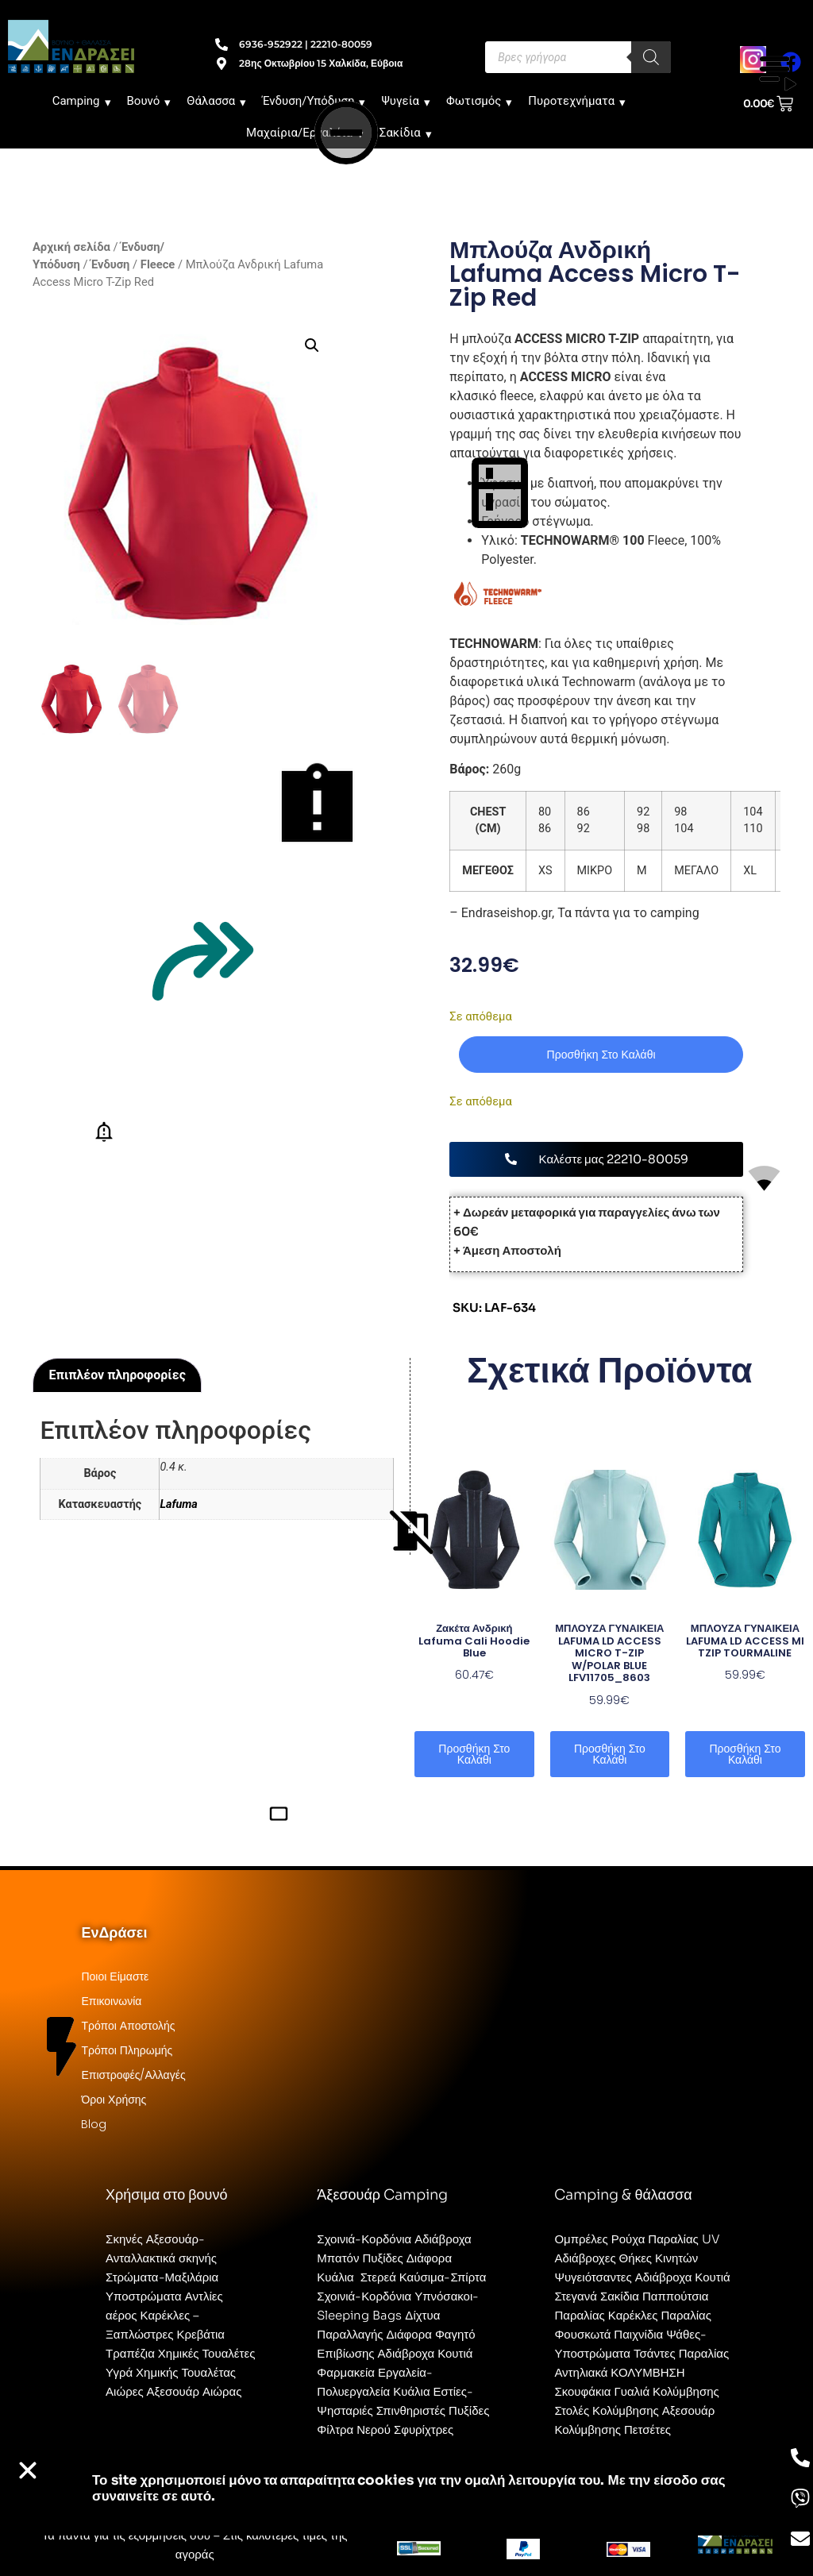 Image resolution: width=813 pixels, height=2576 pixels. I want to click on important notification requiring attention, so click(104, 1132).